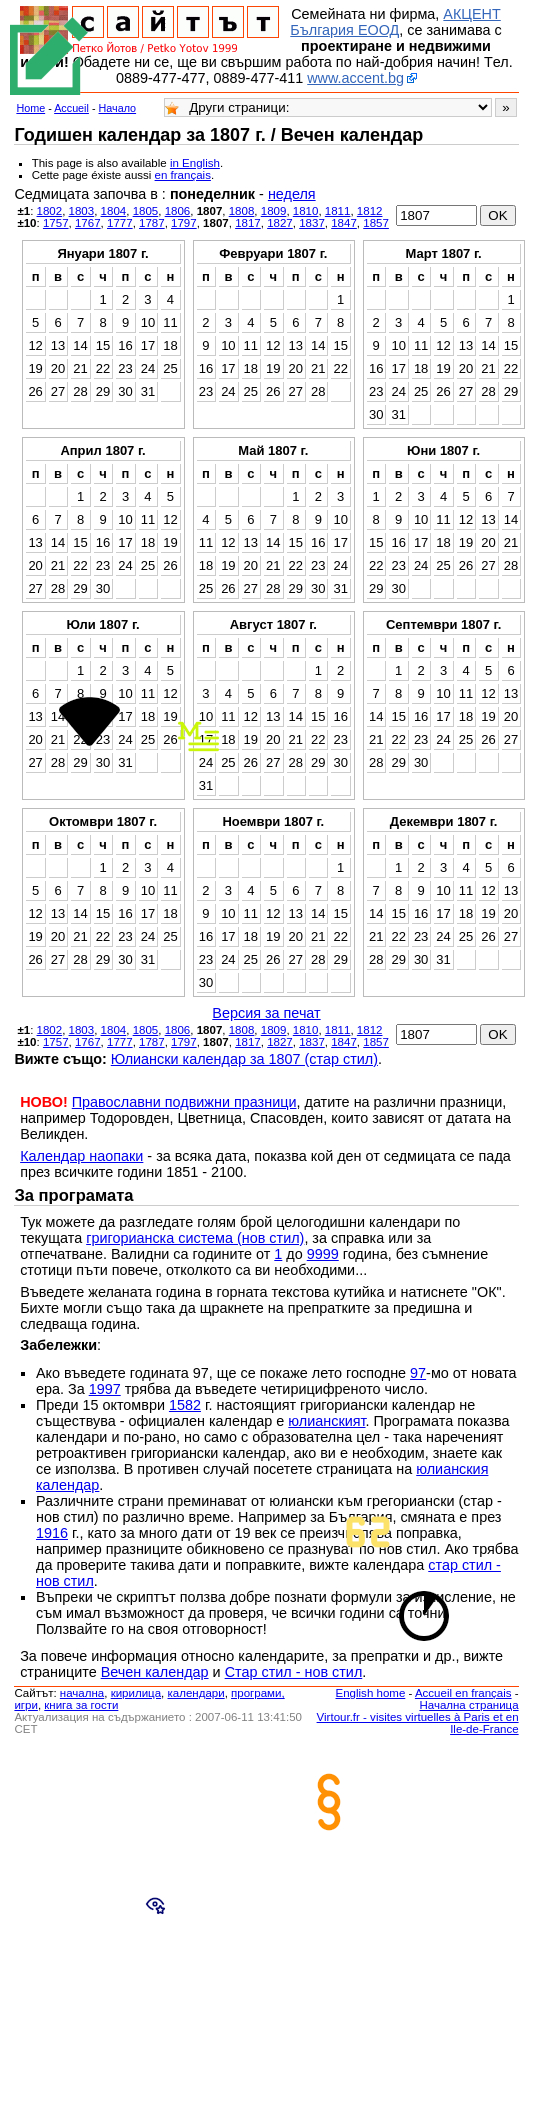  I want to click on compose a new message or document, so click(49, 56).